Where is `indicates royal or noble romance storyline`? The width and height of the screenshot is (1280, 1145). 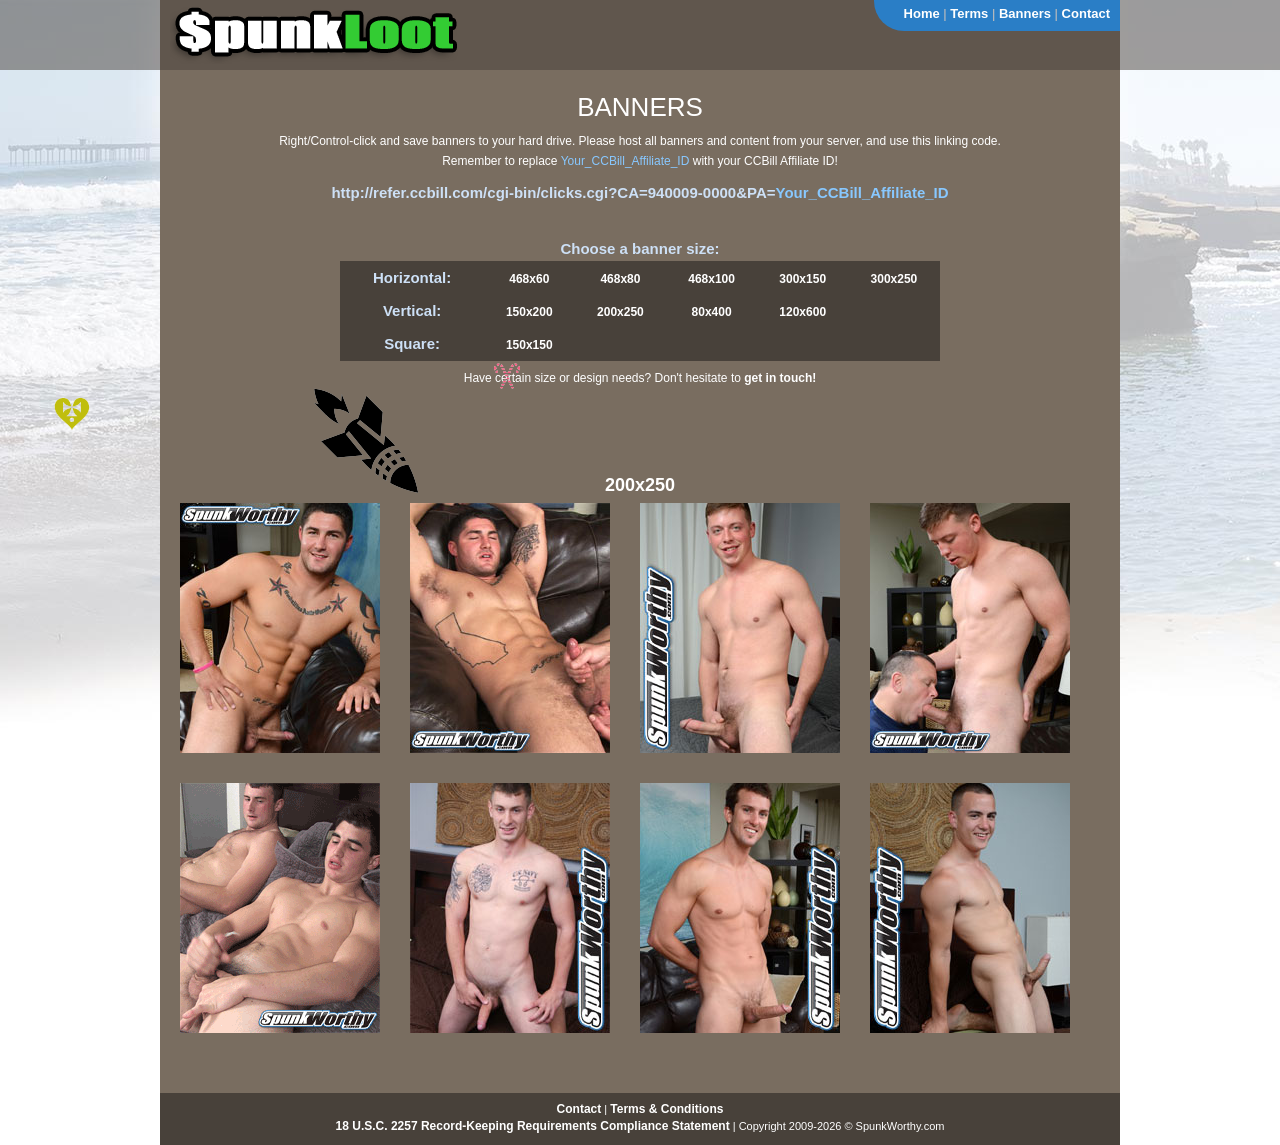
indicates royal or noble romance storyline is located at coordinates (72, 414).